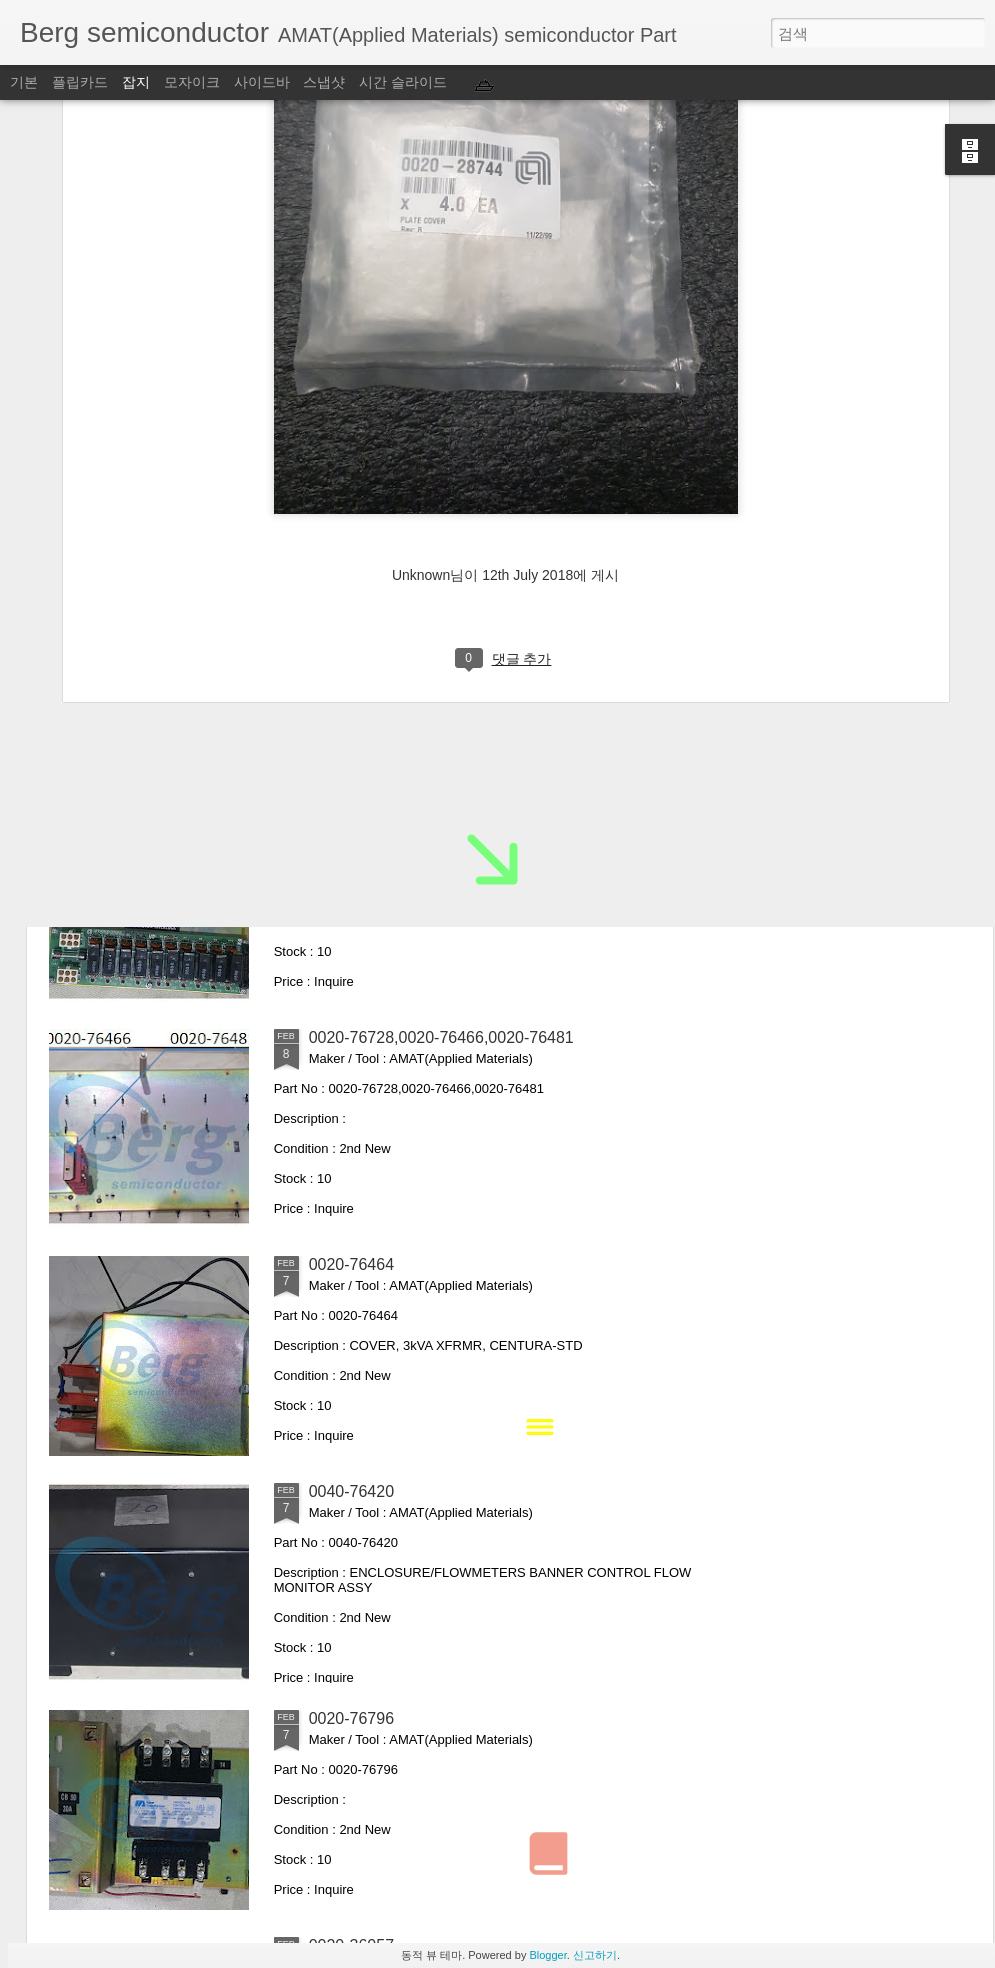 This screenshot has width=995, height=1968. Describe the element at coordinates (540, 1427) in the screenshot. I see `open navigation menu` at that location.